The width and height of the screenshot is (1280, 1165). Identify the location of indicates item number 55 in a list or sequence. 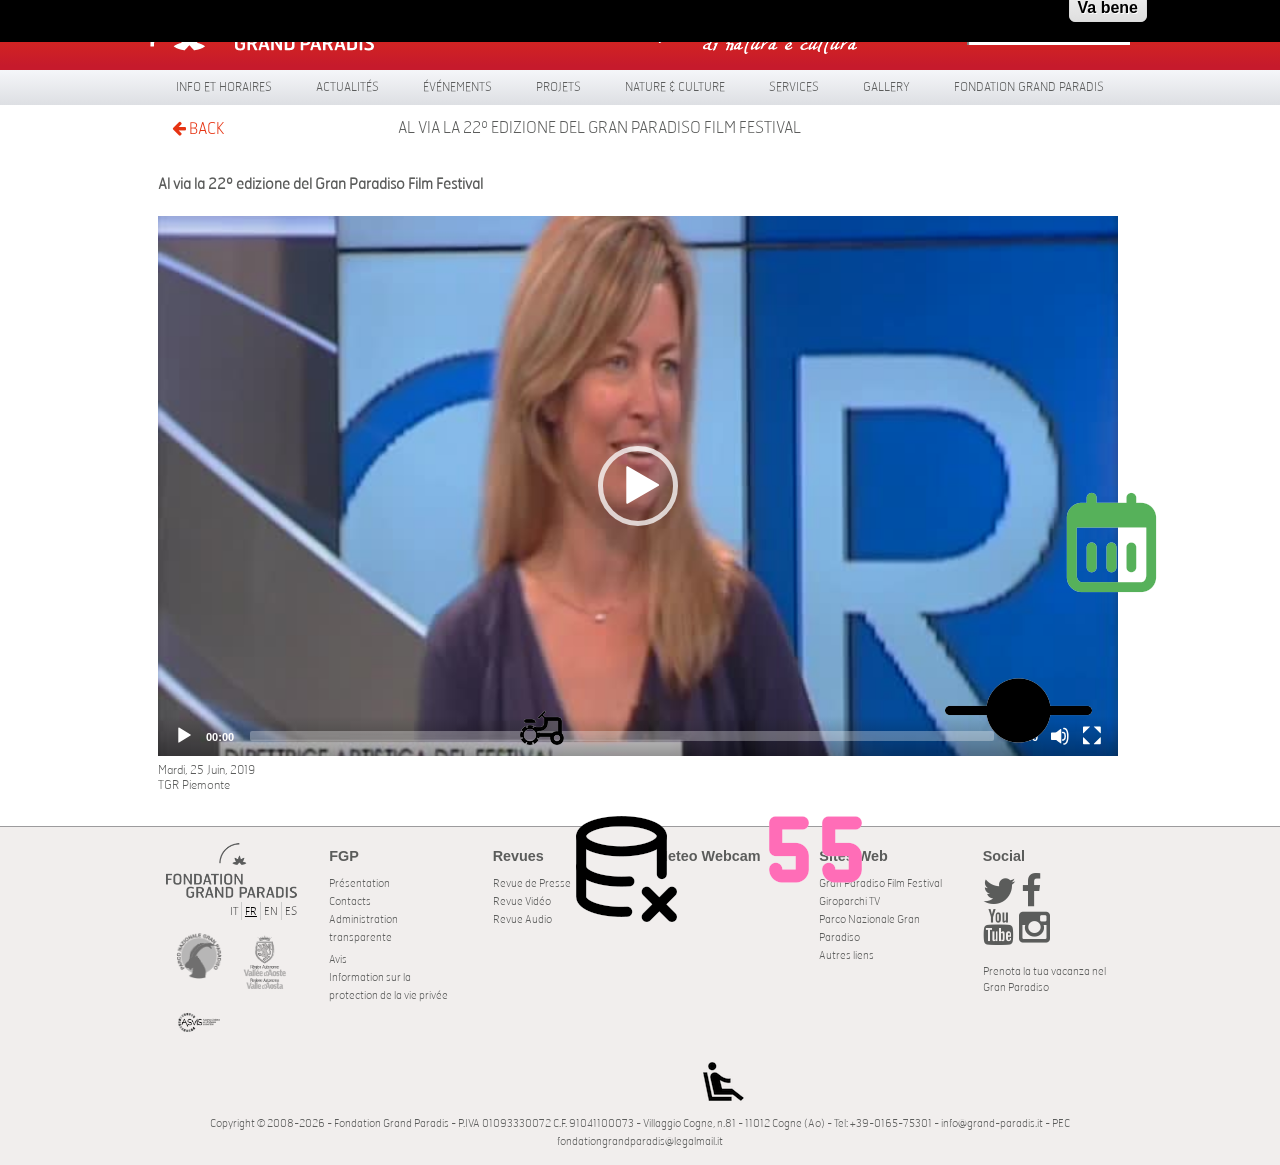
(815, 849).